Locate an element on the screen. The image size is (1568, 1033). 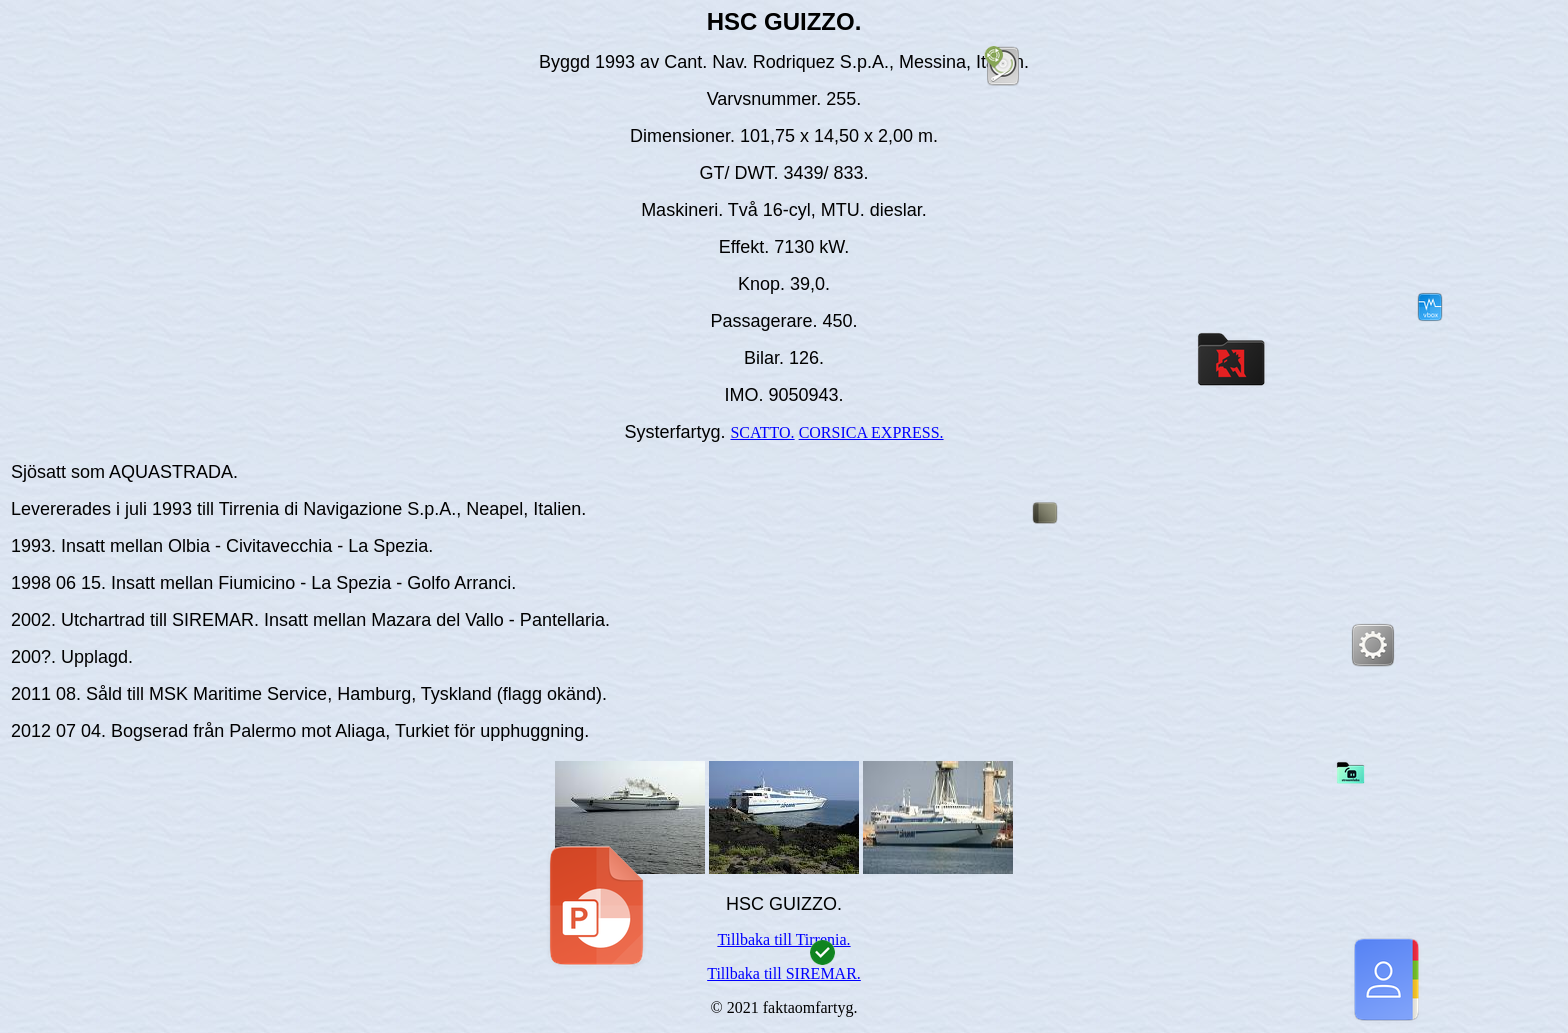
open streamlabs project files folder is located at coordinates (1350, 773).